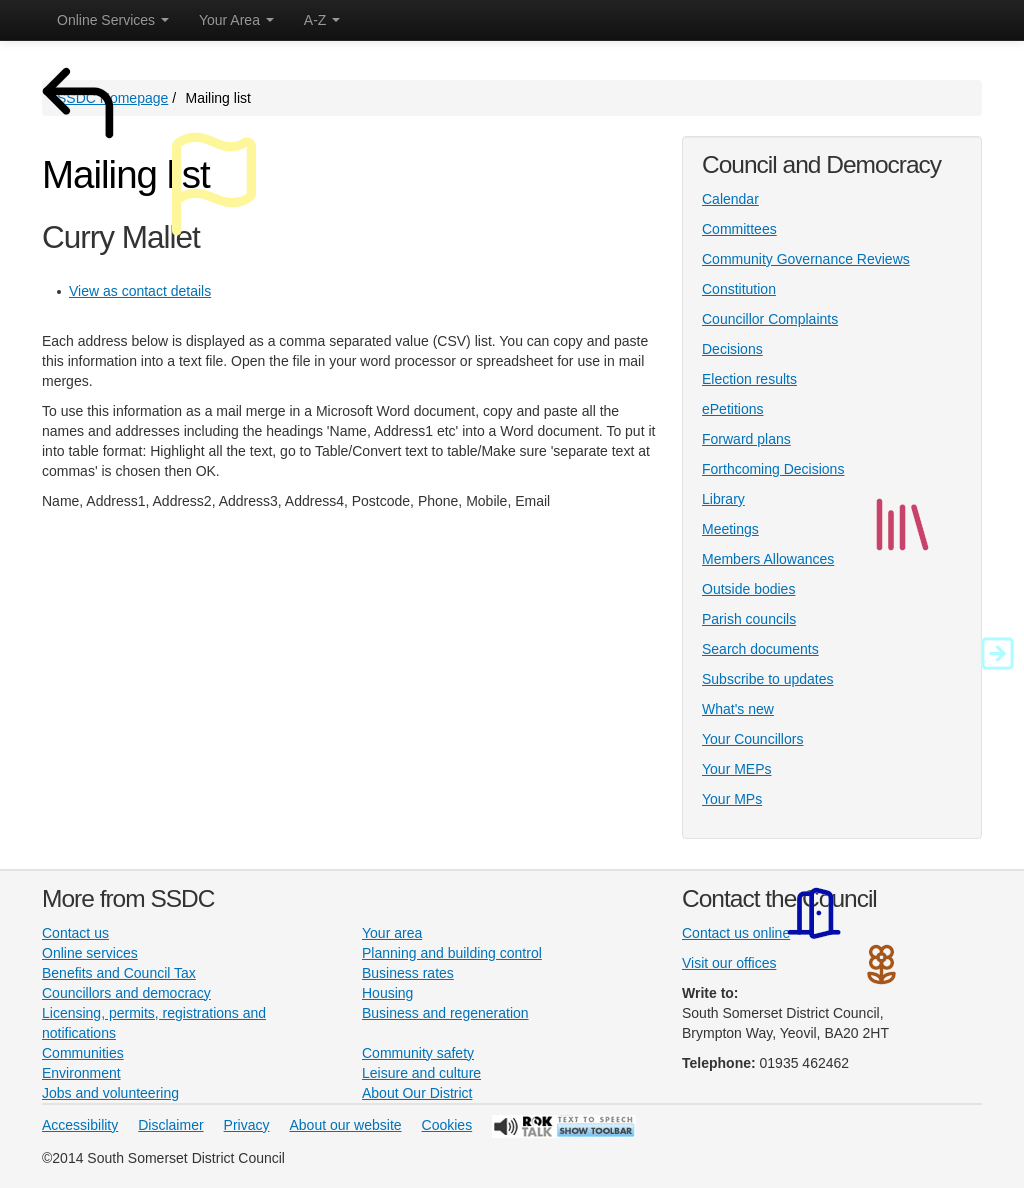 Image resolution: width=1024 pixels, height=1188 pixels. What do you see at coordinates (814, 913) in the screenshot?
I see `log out or exit the application` at bounding box center [814, 913].